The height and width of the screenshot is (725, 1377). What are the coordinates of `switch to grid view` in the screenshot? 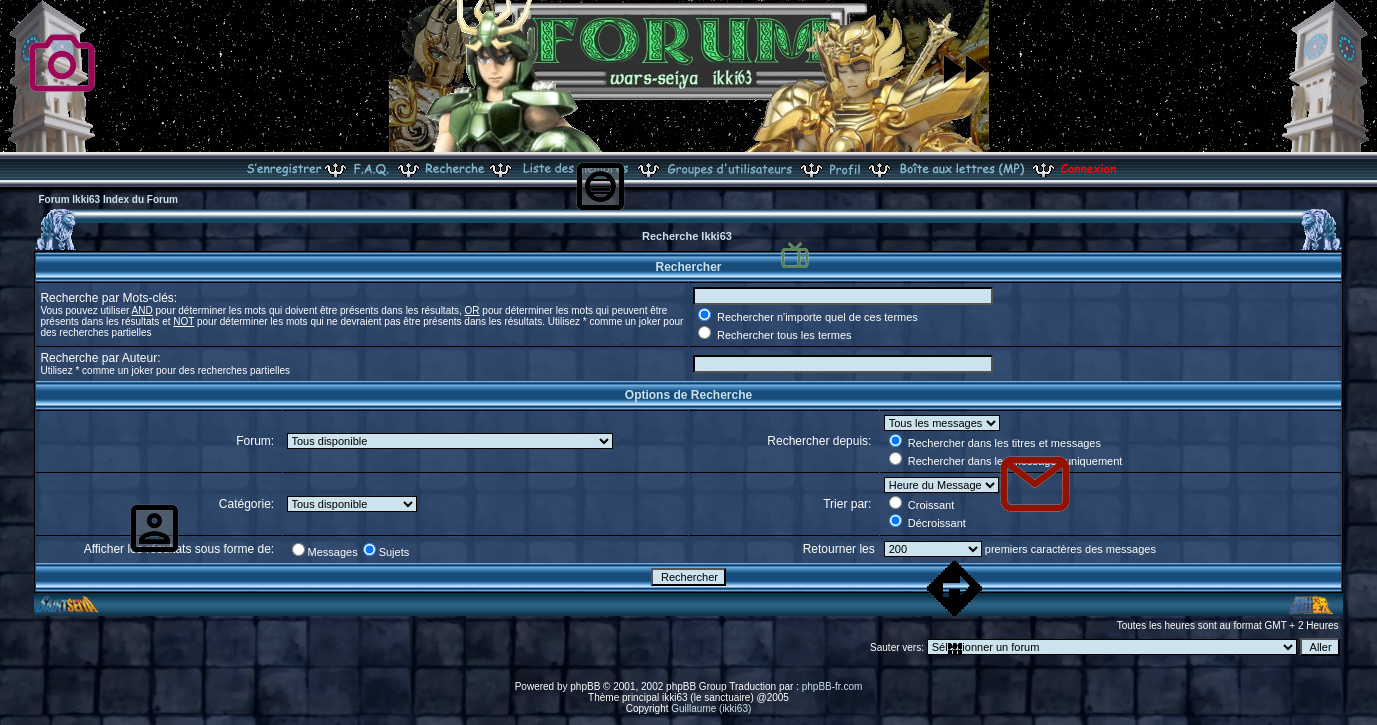 It's located at (954, 649).